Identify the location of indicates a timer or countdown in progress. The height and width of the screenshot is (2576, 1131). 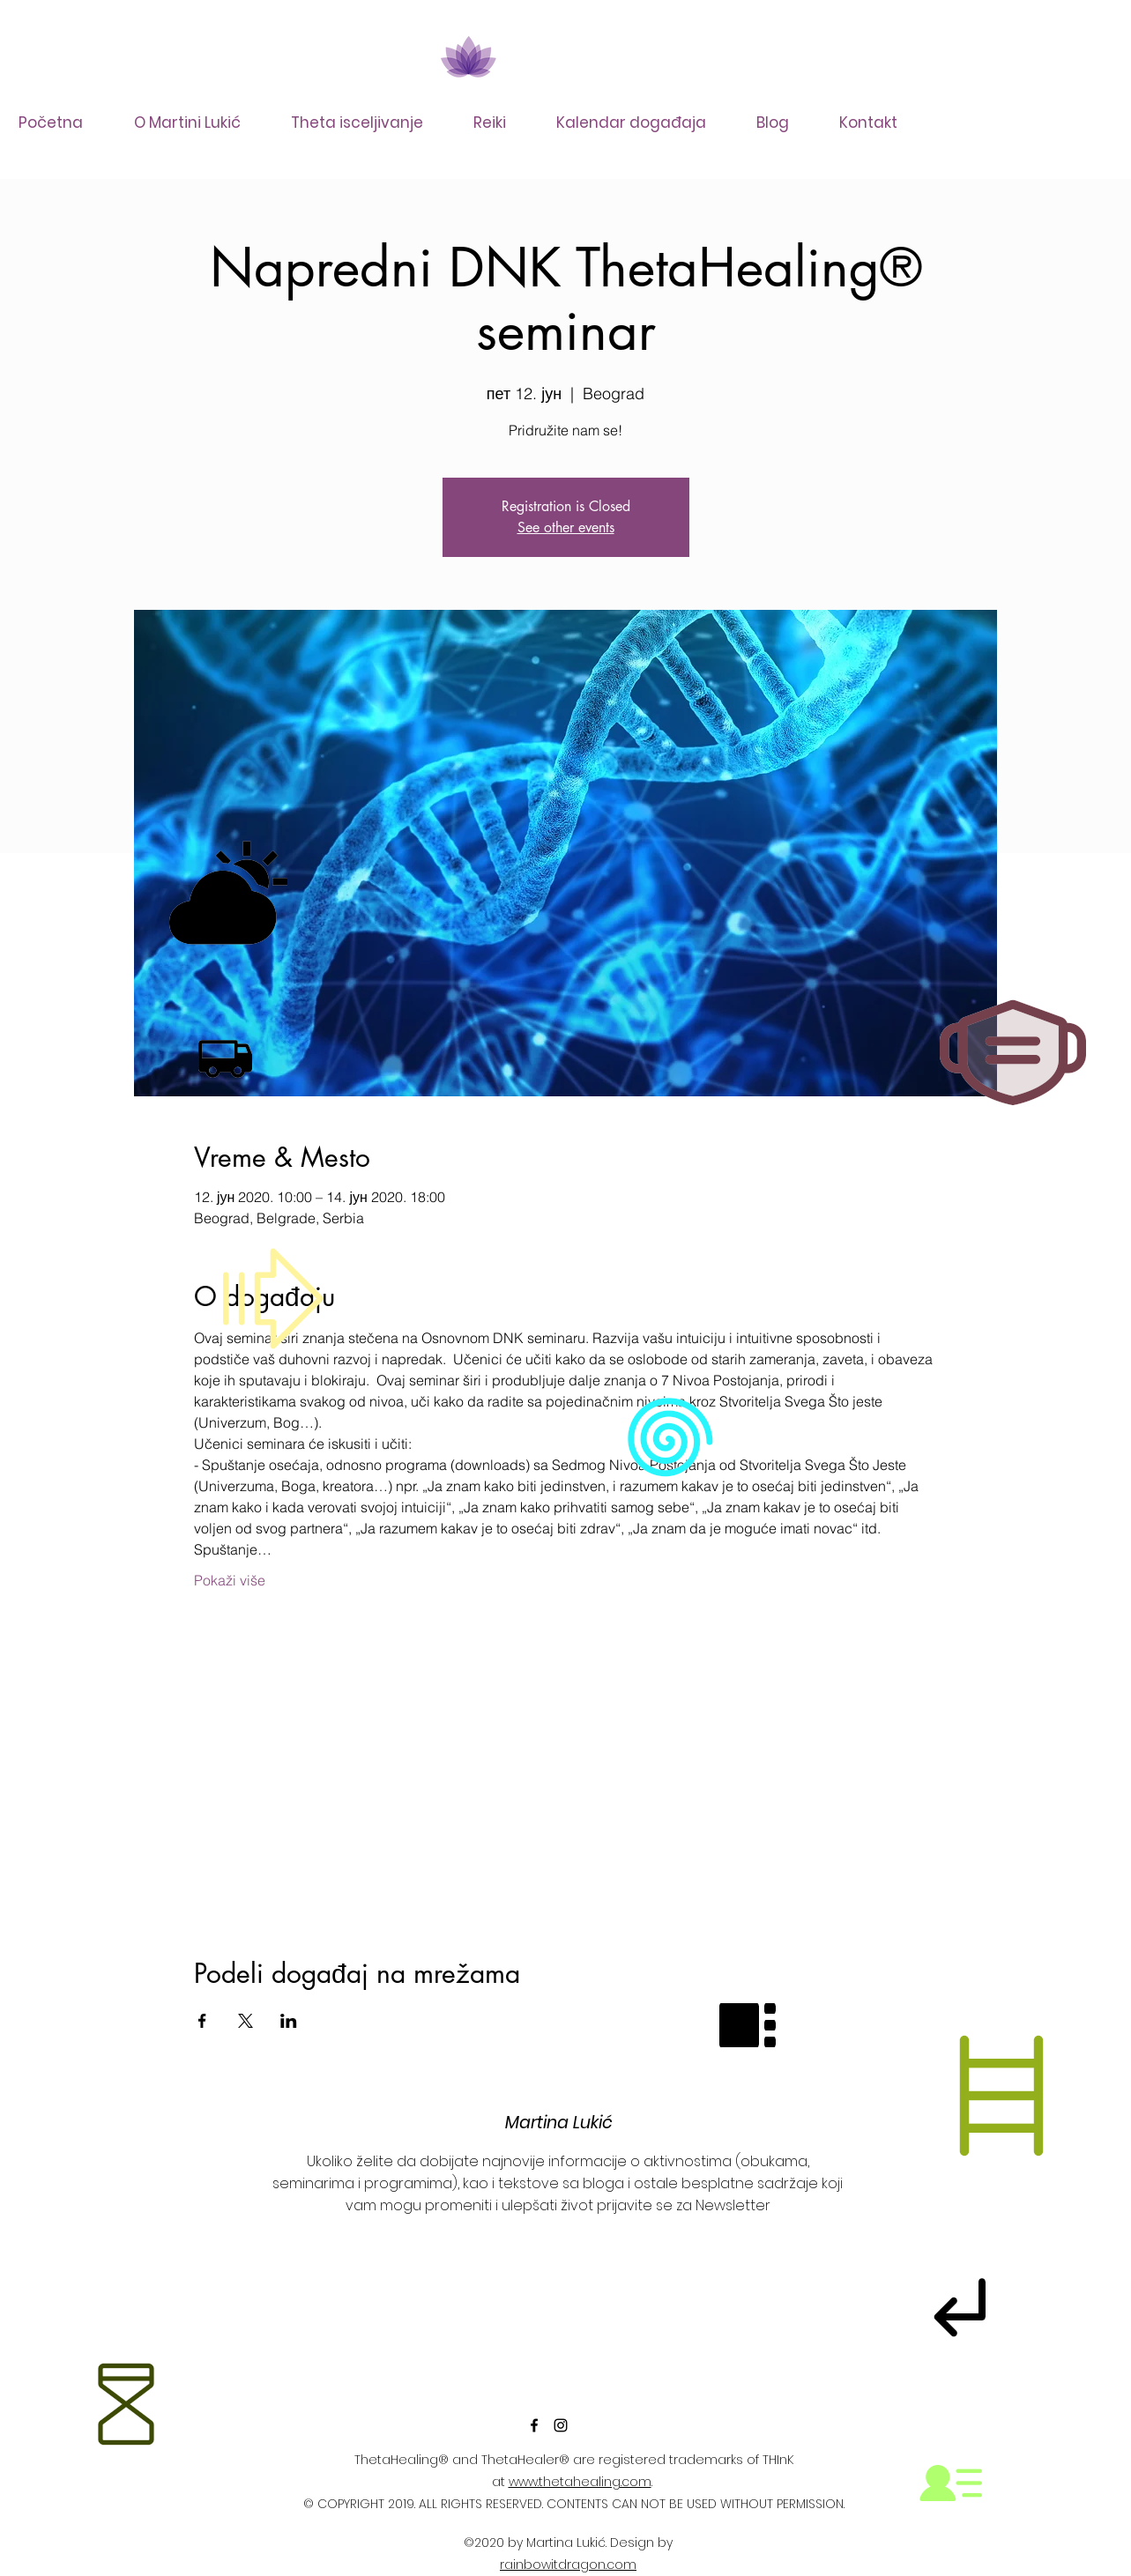
(126, 2404).